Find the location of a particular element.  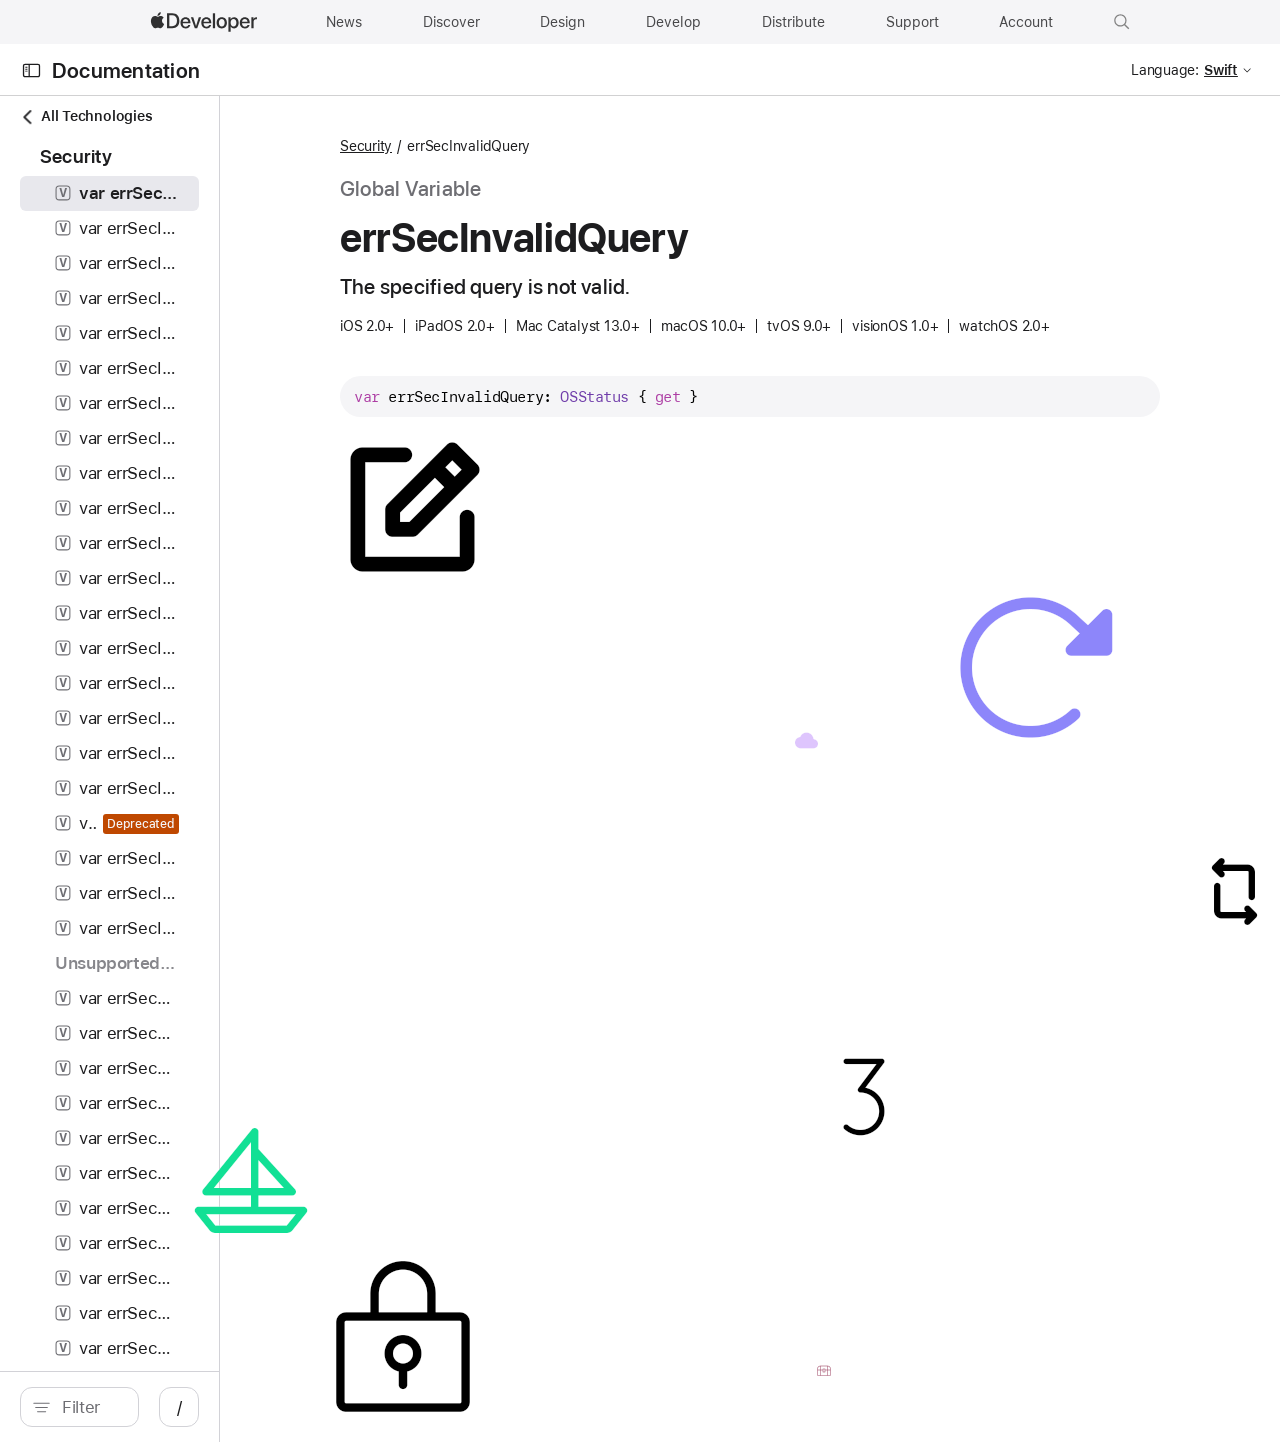

access your rewards or collected items is located at coordinates (824, 1371).